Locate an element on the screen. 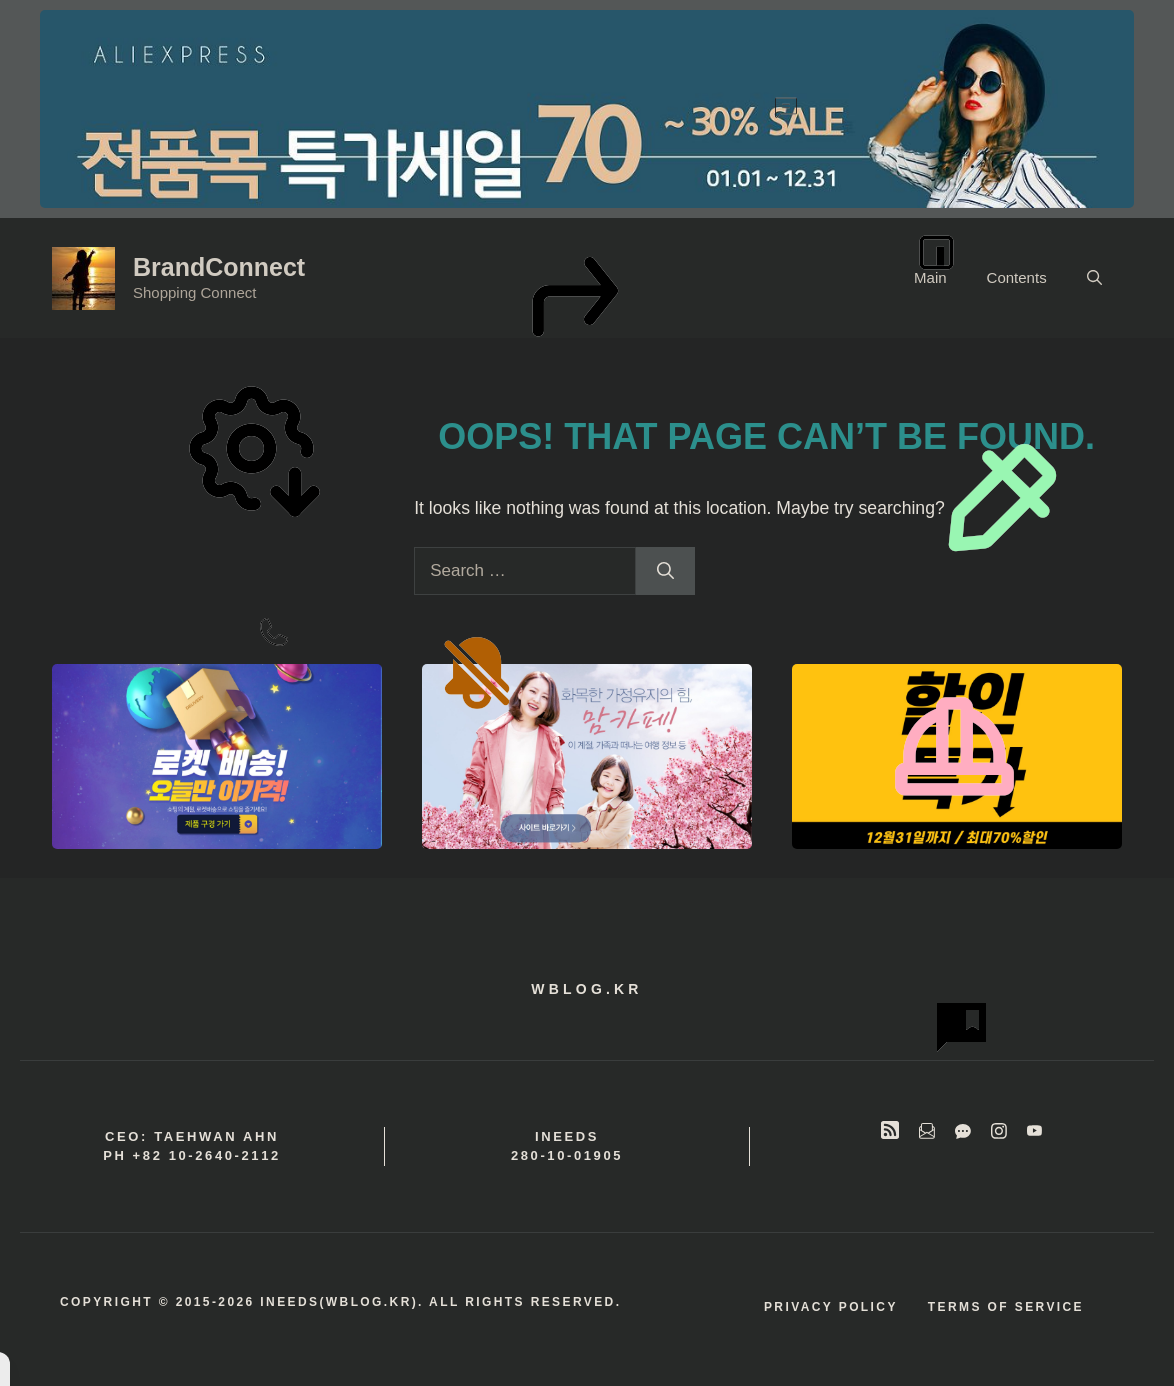 This screenshot has width=1174, height=1386. make a phone call is located at coordinates (273, 632).